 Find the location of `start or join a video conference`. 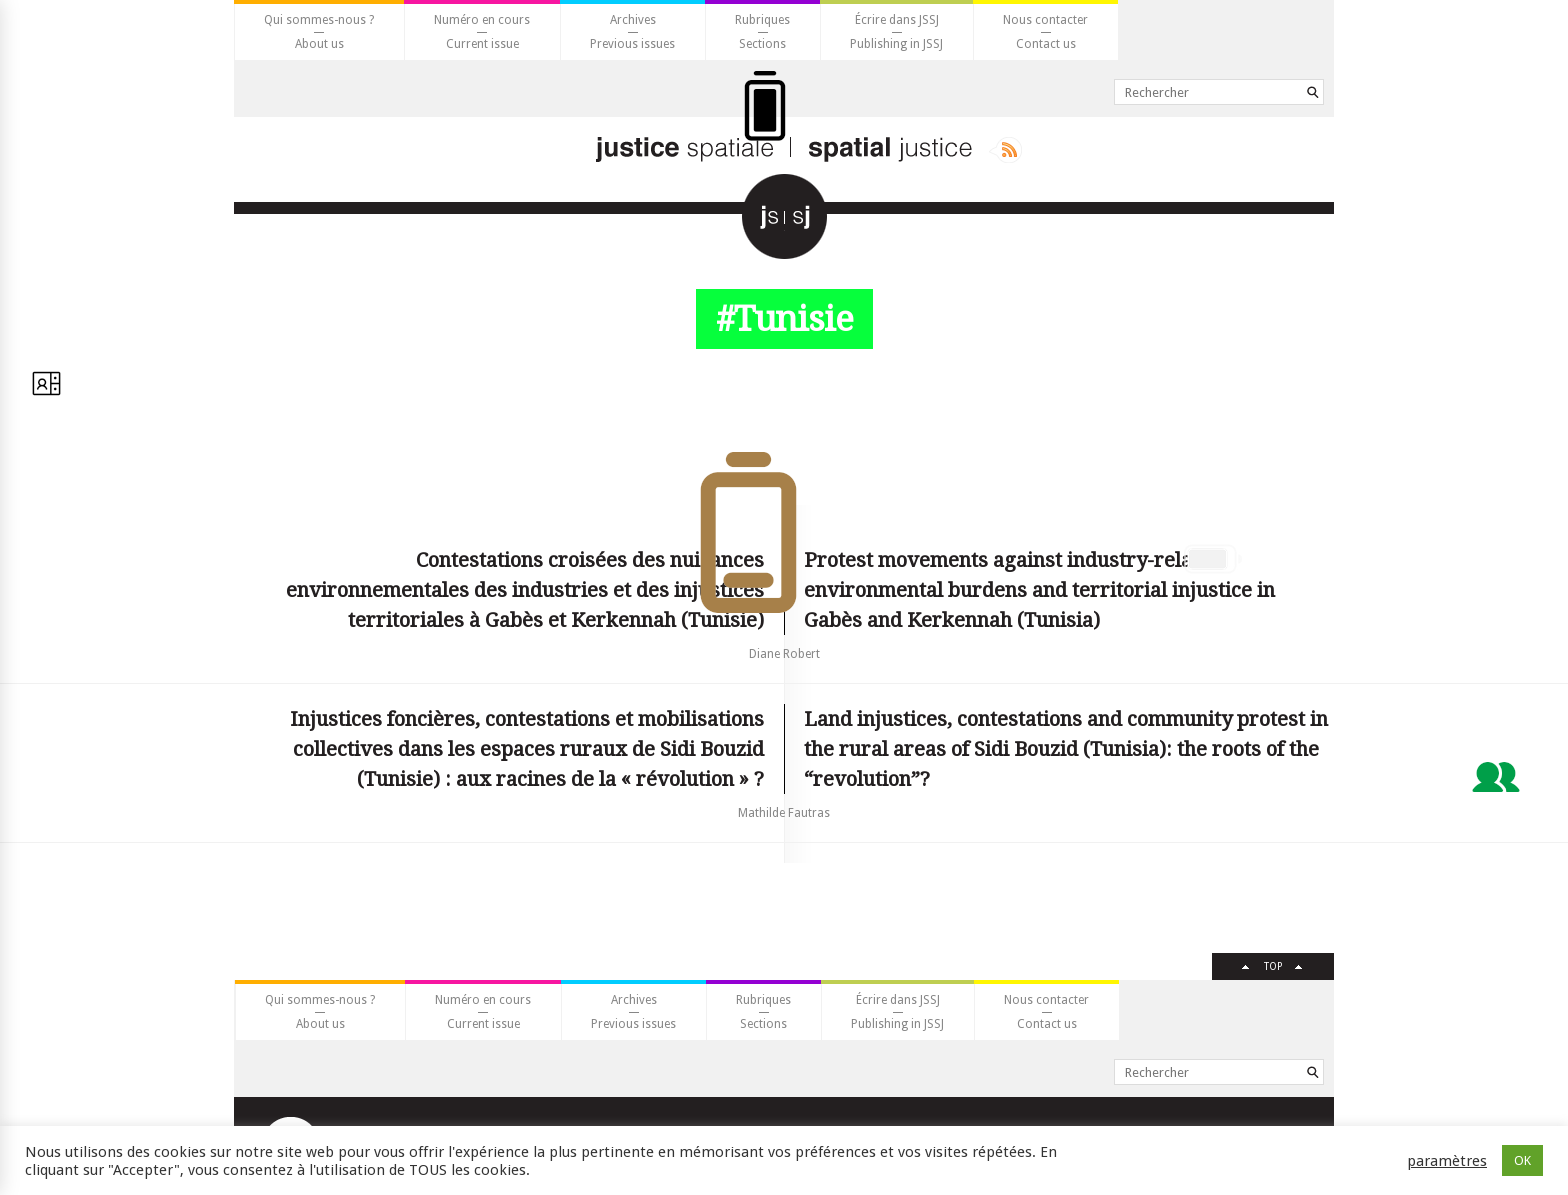

start or join a video conference is located at coordinates (46, 383).